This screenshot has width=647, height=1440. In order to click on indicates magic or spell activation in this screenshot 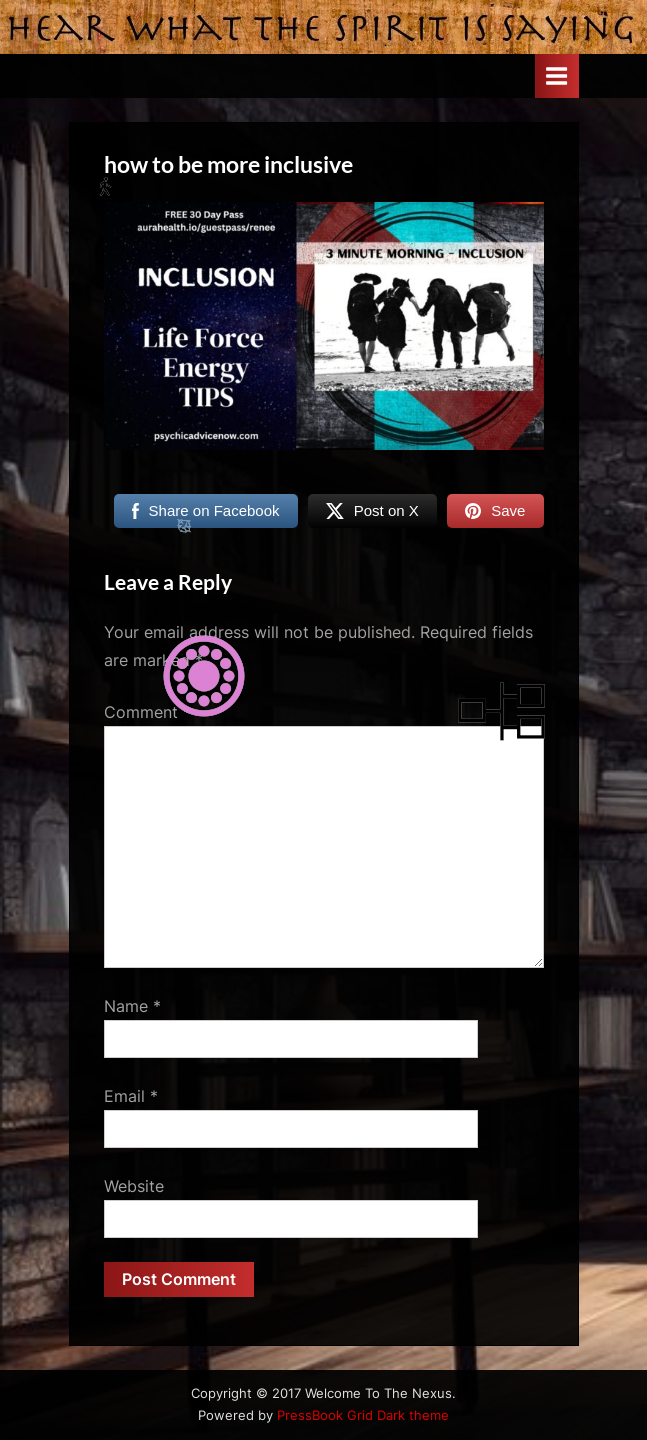, I will do `click(184, 526)`.